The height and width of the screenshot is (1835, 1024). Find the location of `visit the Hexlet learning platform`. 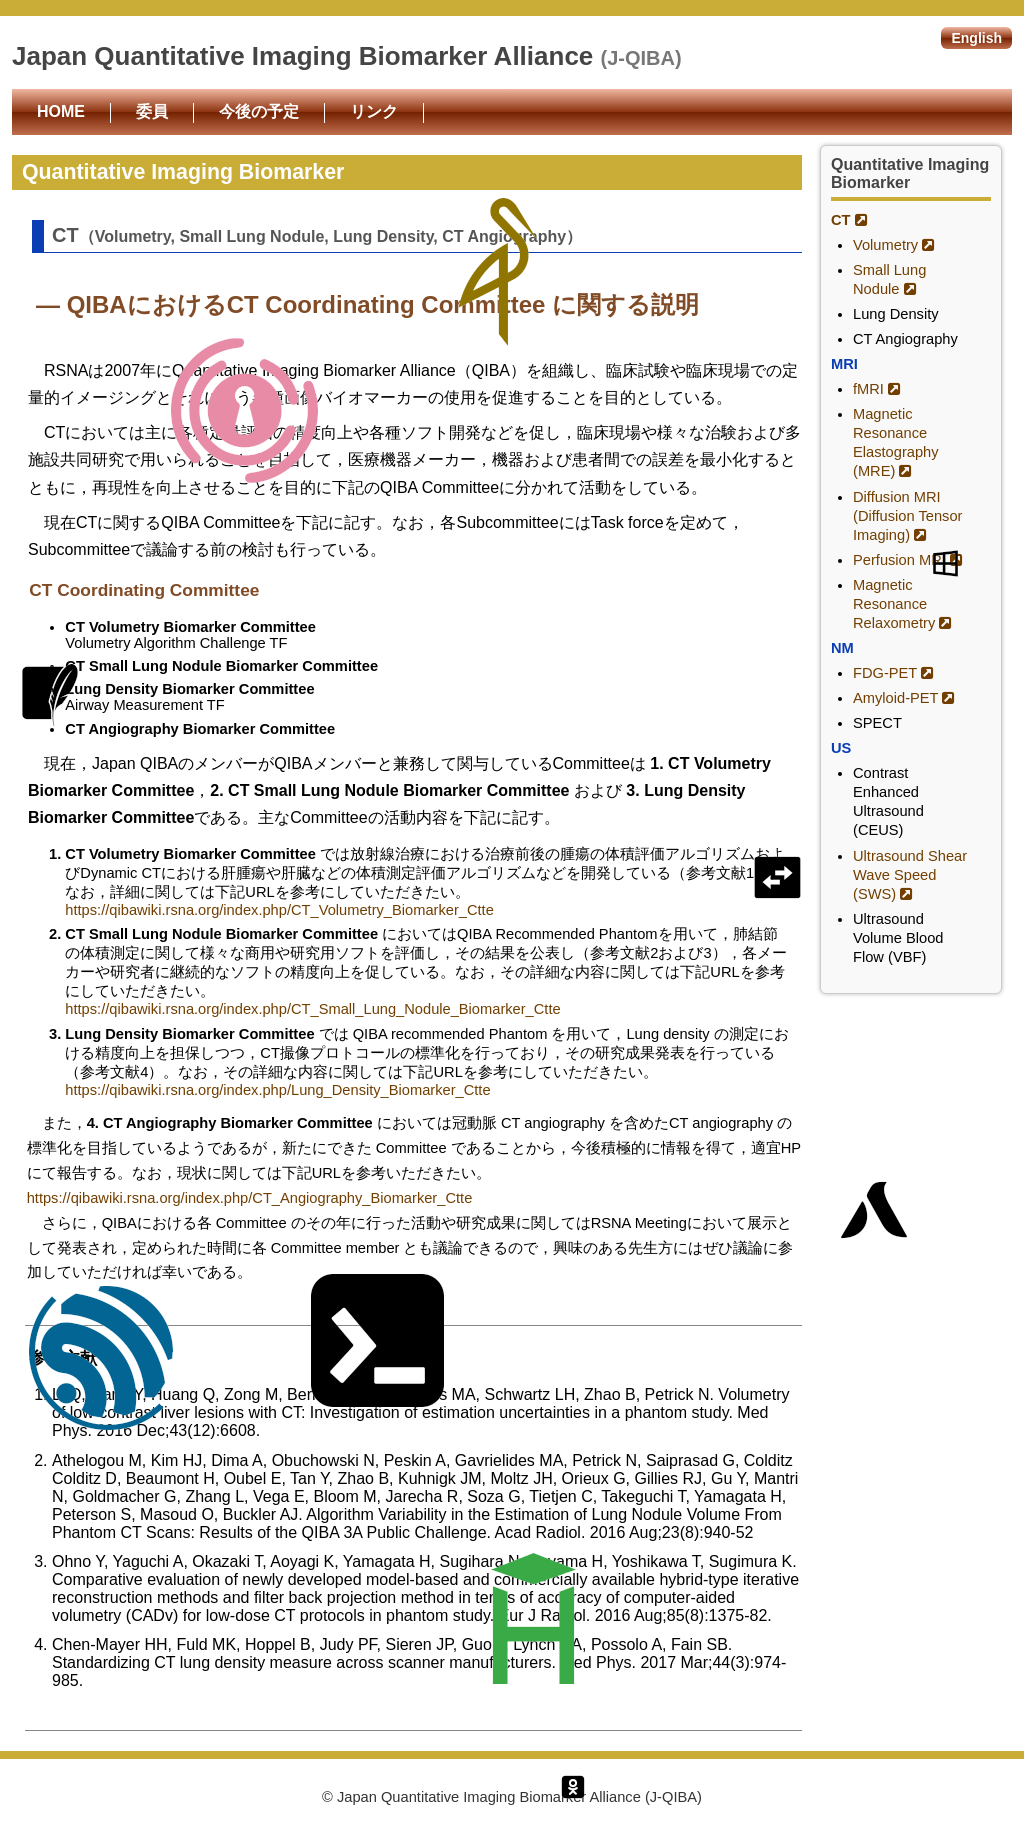

visit the Hexlet learning platform is located at coordinates (533, 1618).